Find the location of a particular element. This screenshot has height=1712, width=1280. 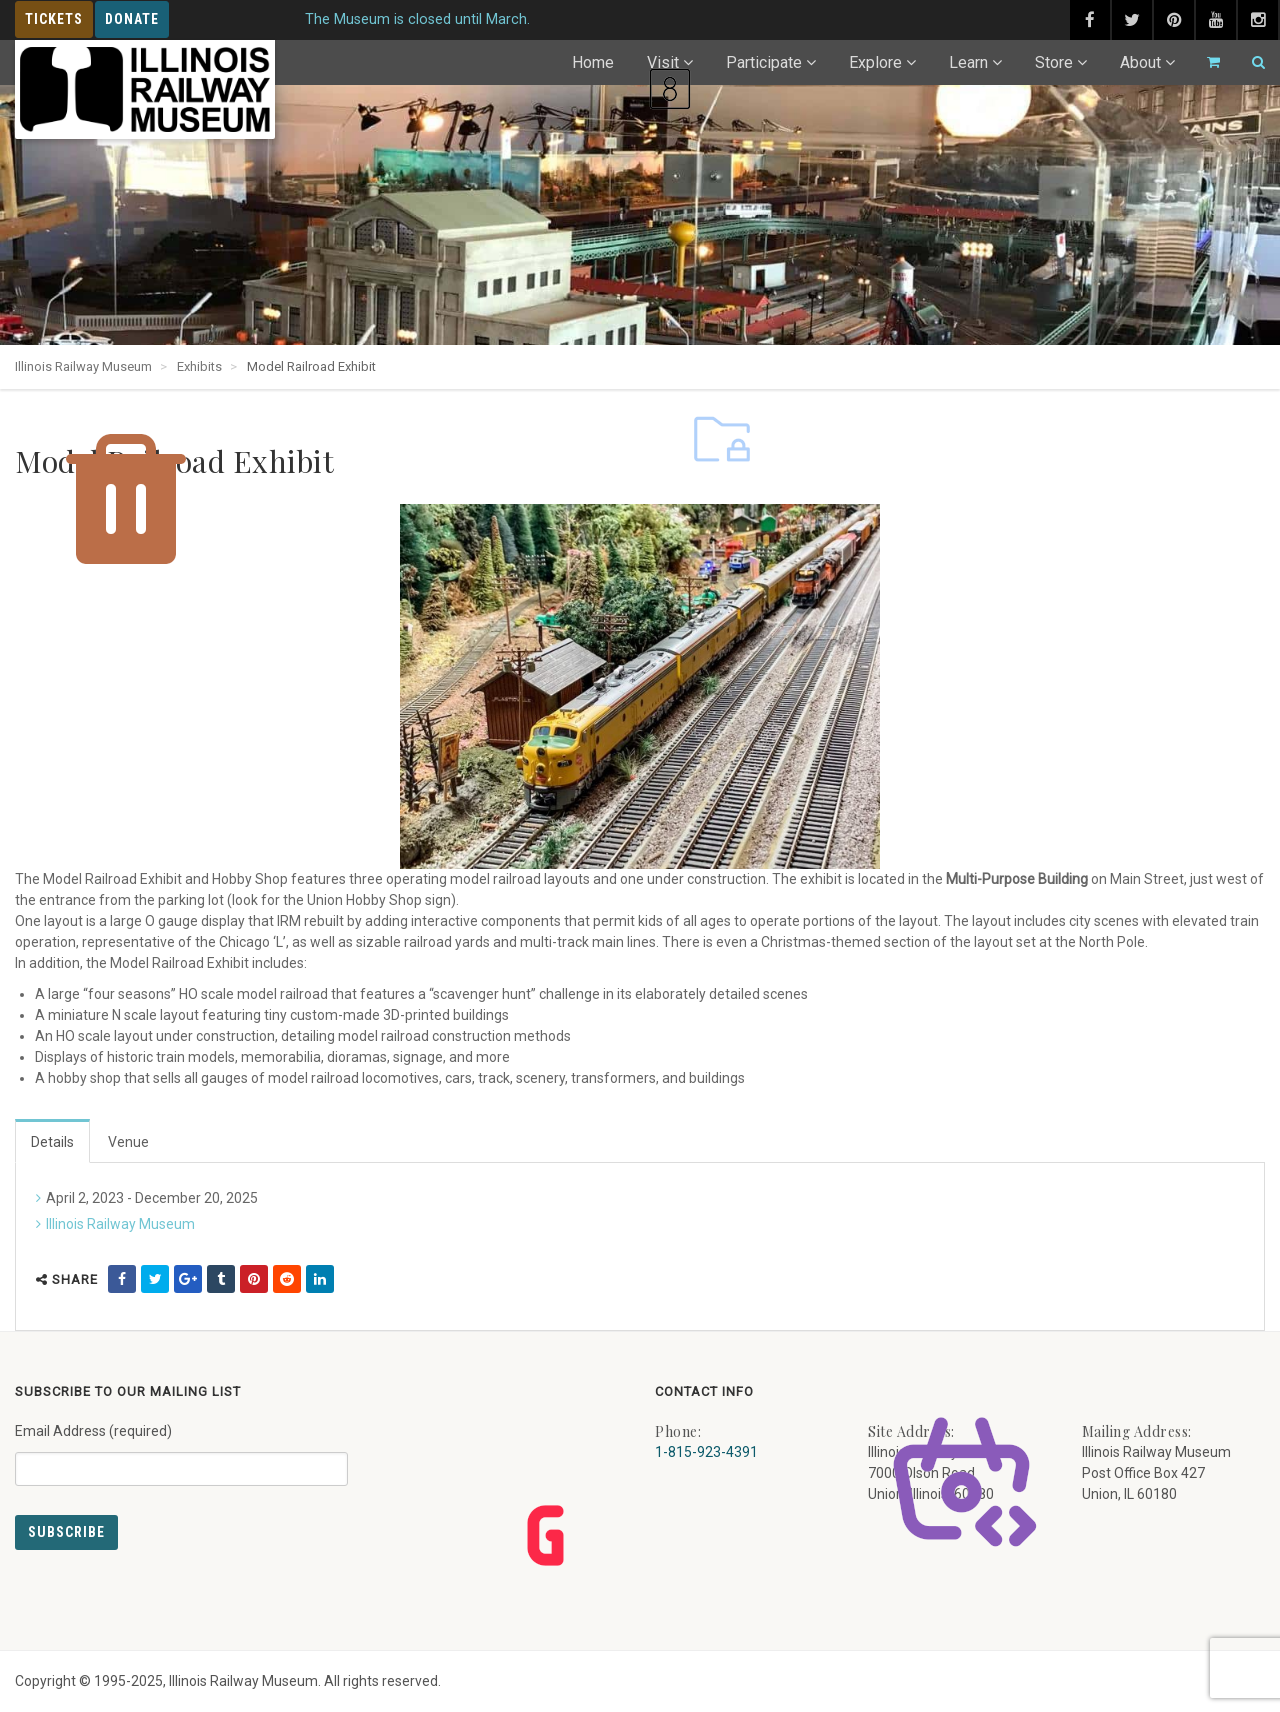

delete this item is located at coordinates (126, 504).